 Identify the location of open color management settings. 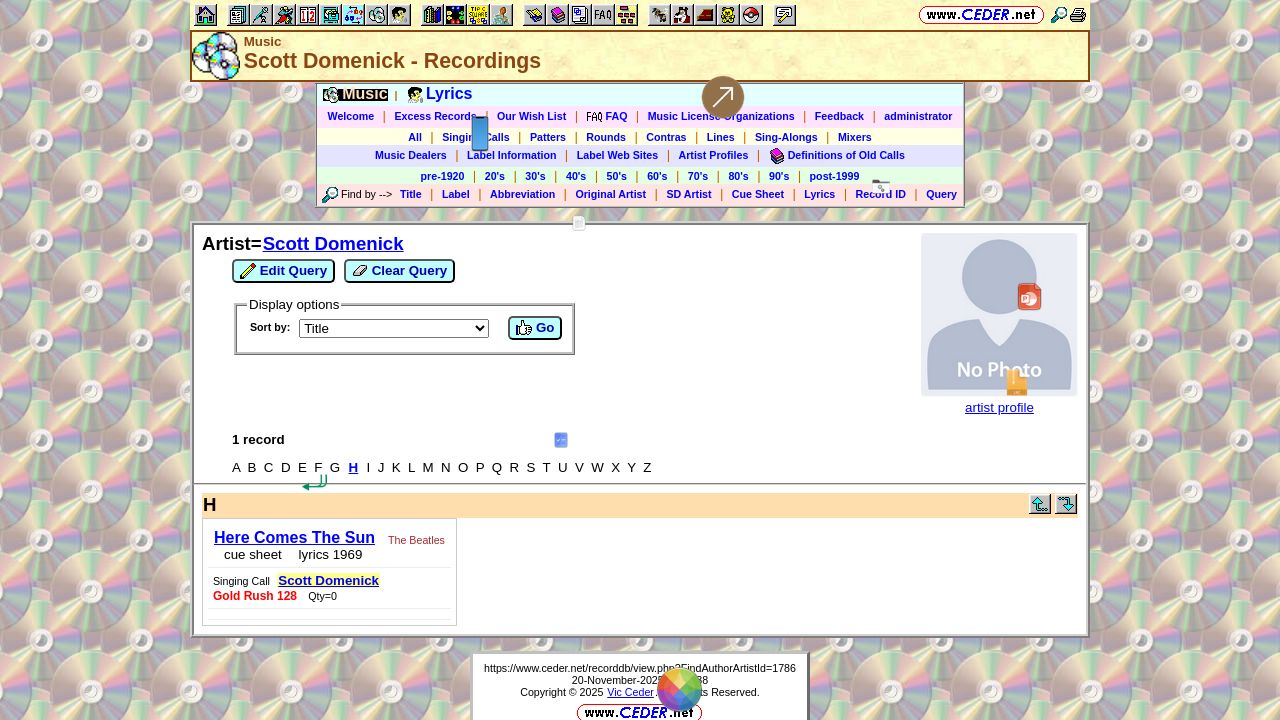
(679, 689).